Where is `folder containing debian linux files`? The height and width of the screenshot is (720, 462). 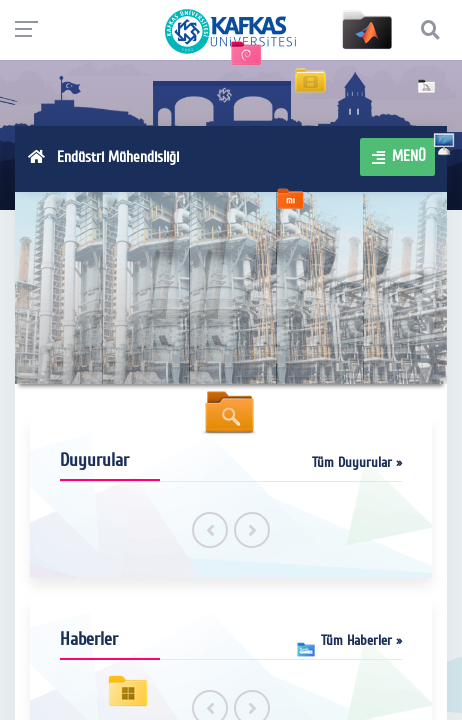
folder containing debian linux files is located at coordinates (246, 54).